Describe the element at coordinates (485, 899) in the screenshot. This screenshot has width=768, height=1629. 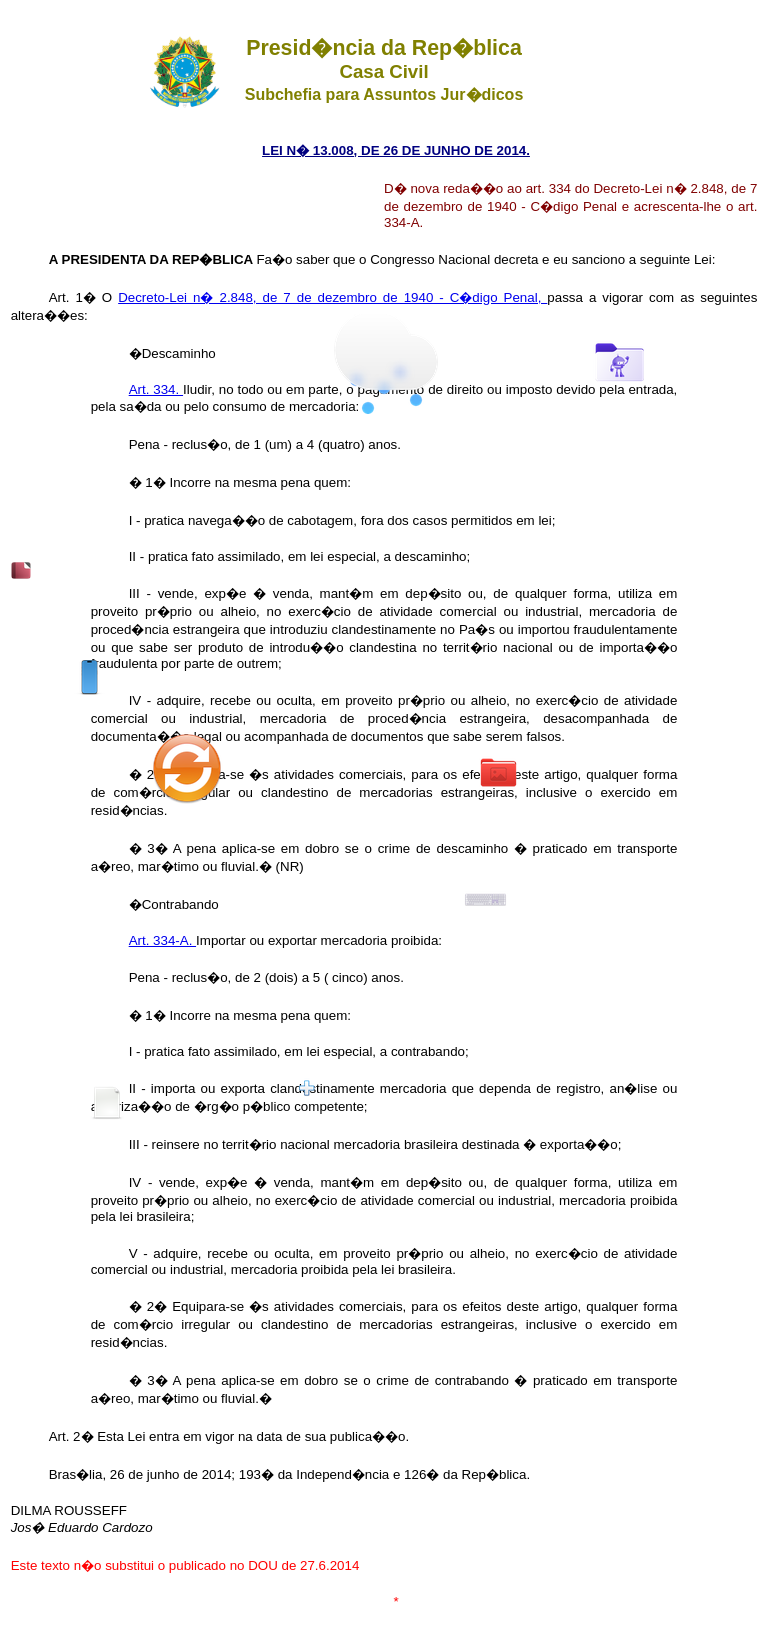
I see `connect a bluetooth keyboard` at that location.